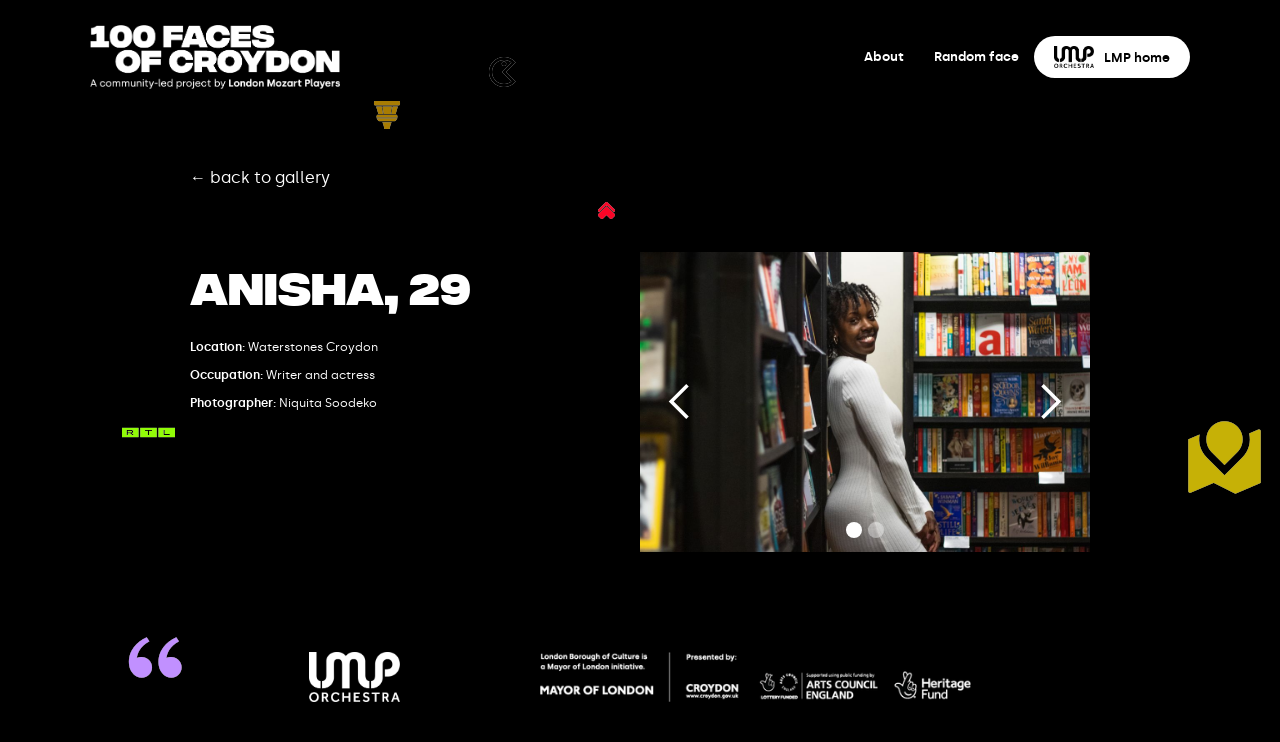 This screenshot has height=742, width=1280. I want to click on palo alto software company logo, so click(606, 210).